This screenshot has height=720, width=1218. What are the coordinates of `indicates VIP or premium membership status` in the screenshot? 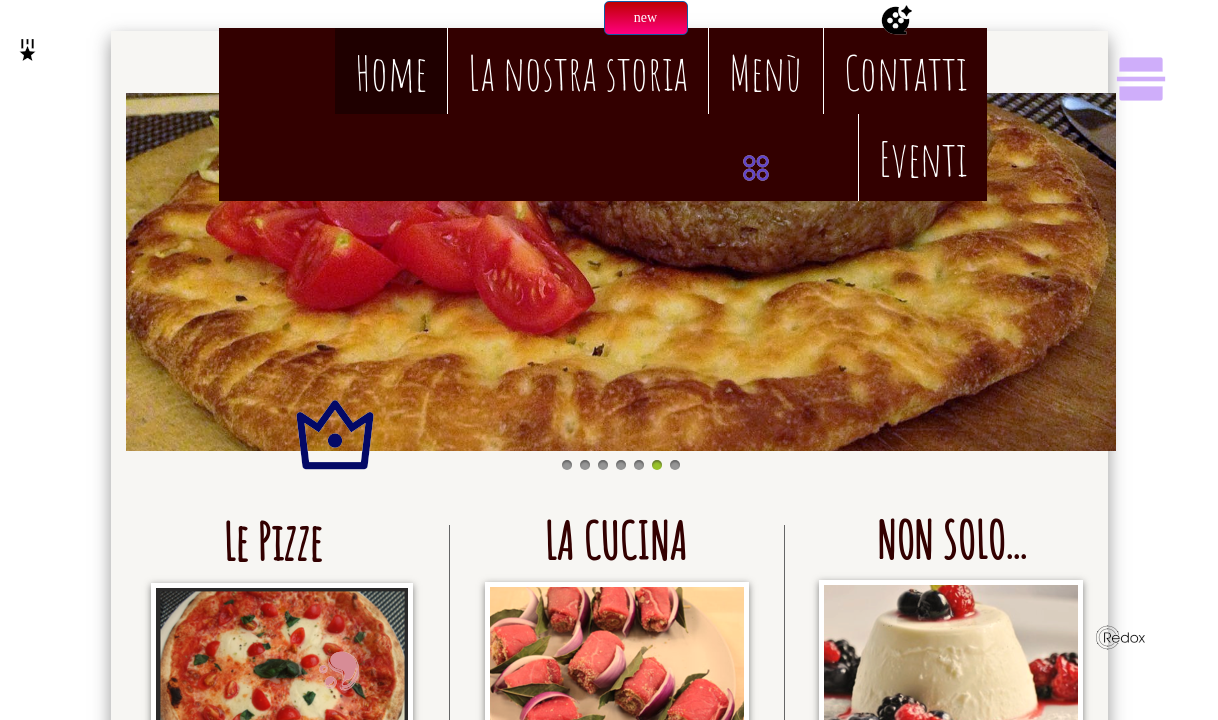 It's located at (335, 437).